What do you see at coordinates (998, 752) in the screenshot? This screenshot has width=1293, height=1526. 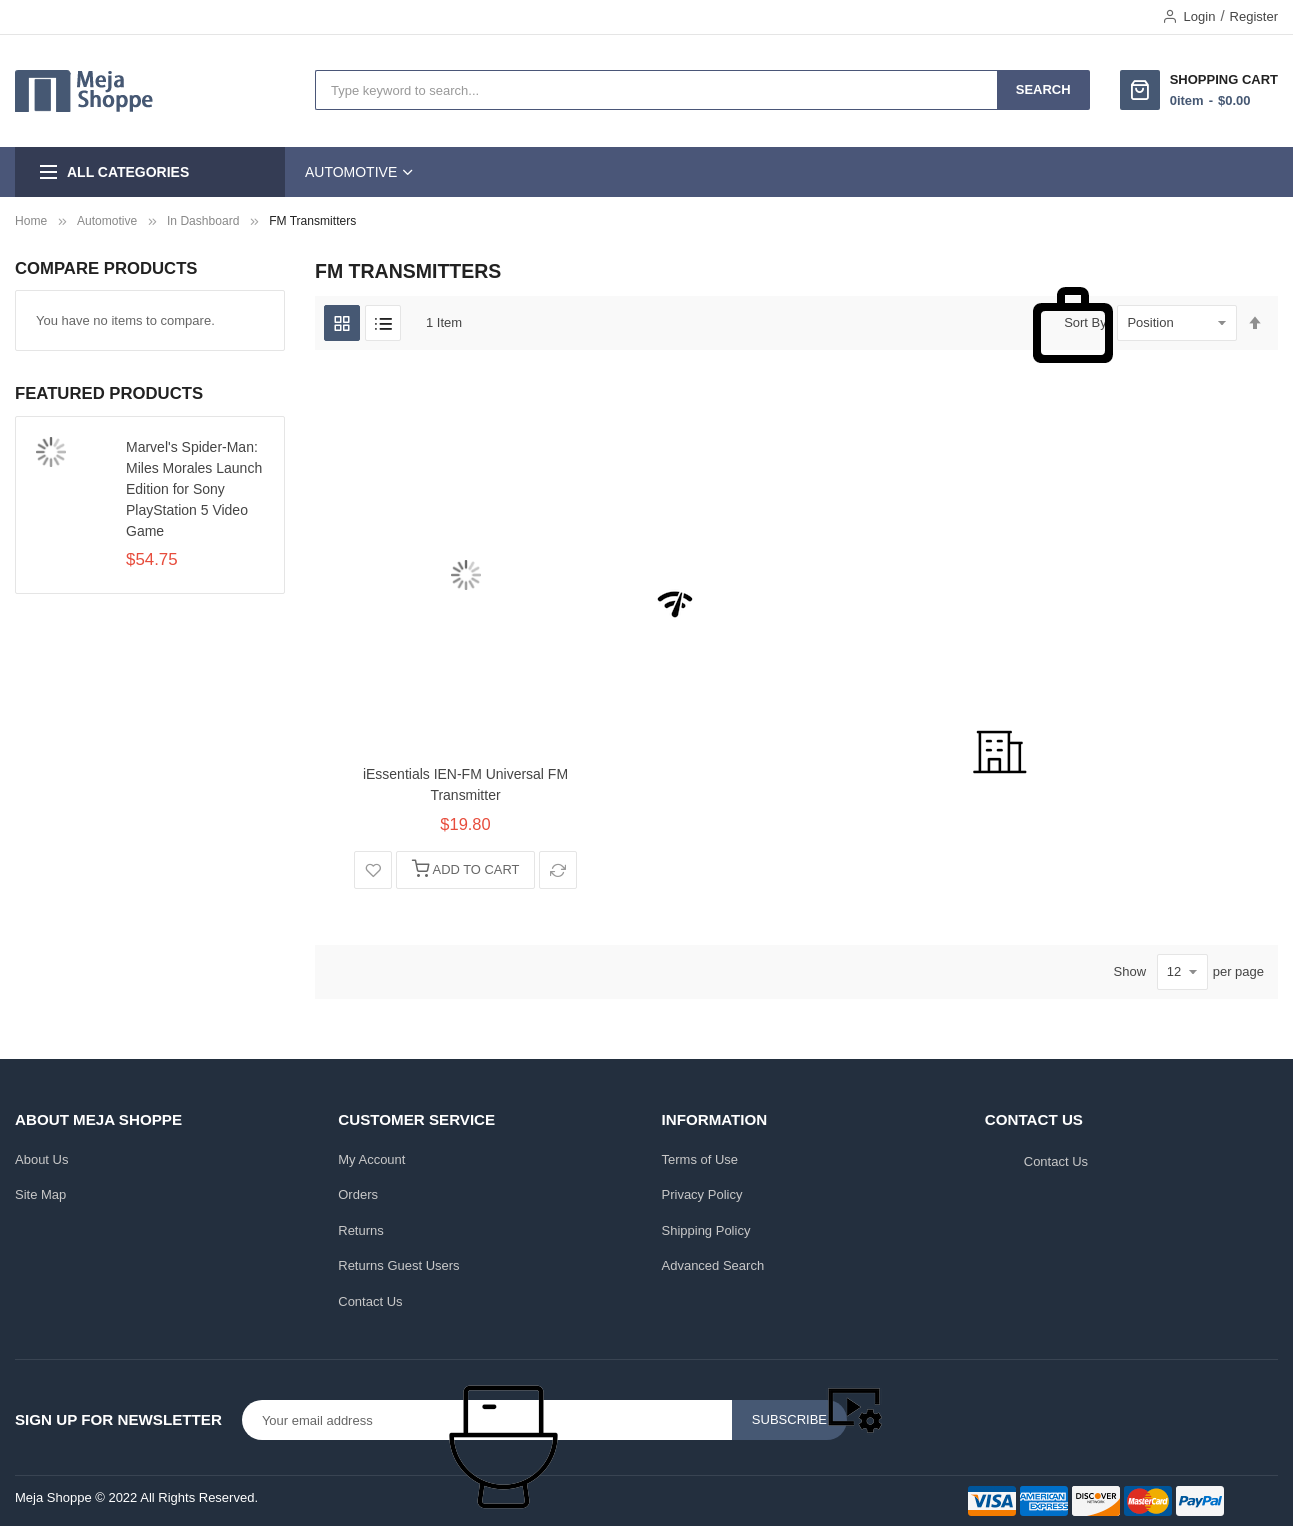 I see `view office or workplace location` at bounding box center [998, 752].